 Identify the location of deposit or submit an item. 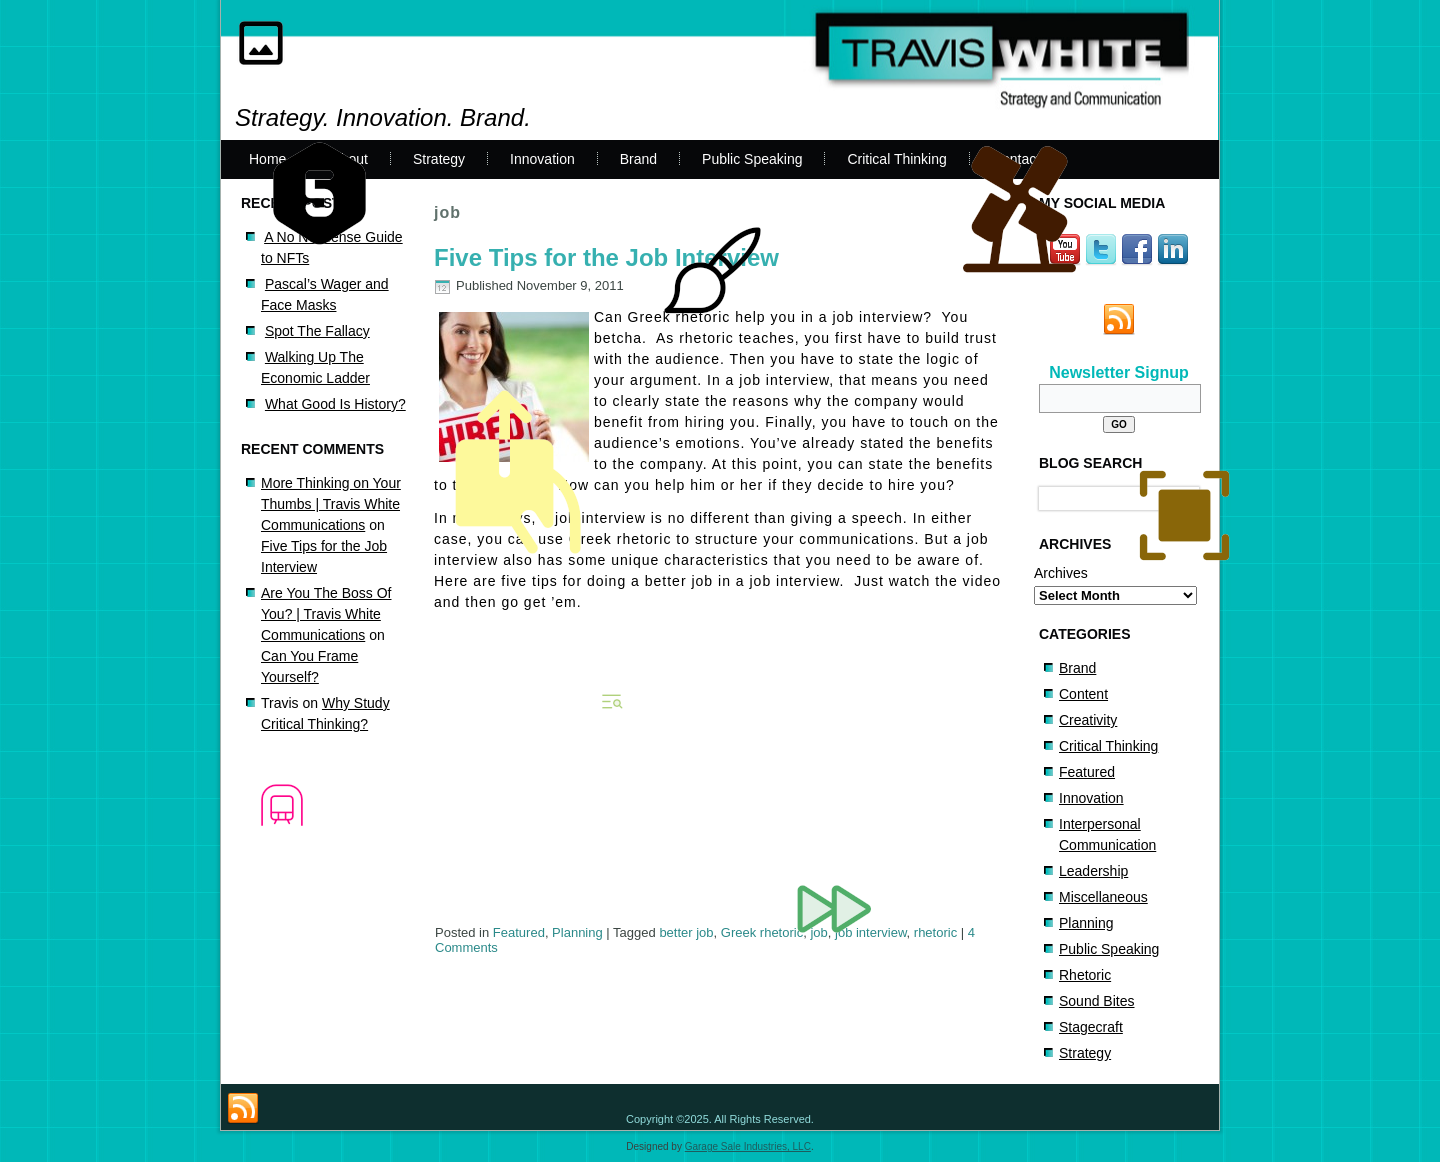
(510, 472).